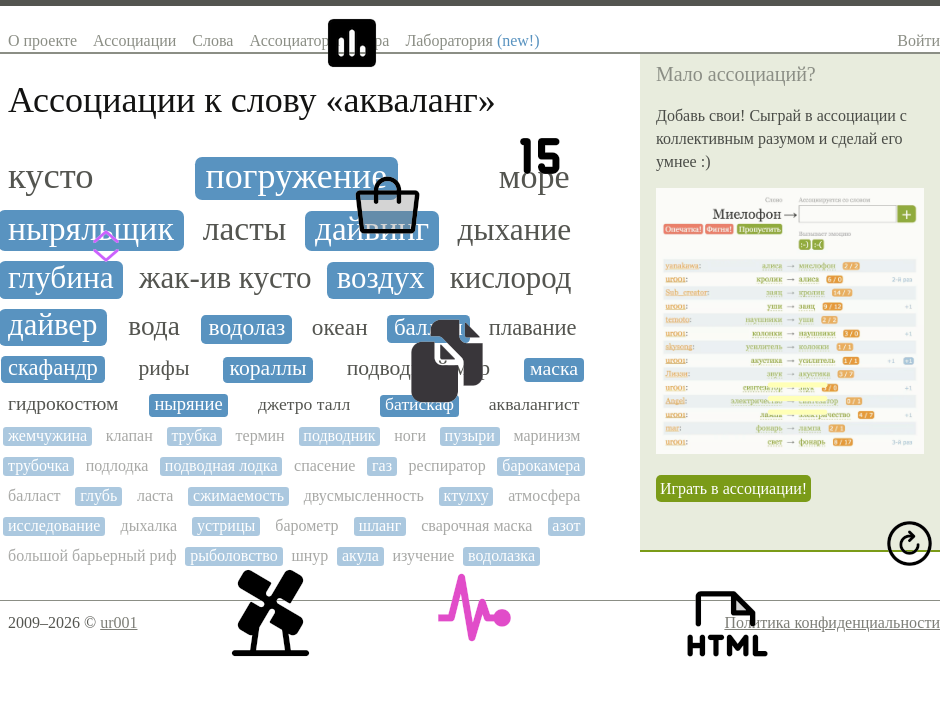  What do you see at coordinates (270, 614) in the screenshot?
I see `access wind energy or renewable power settings` at bounding box center [270, 614].